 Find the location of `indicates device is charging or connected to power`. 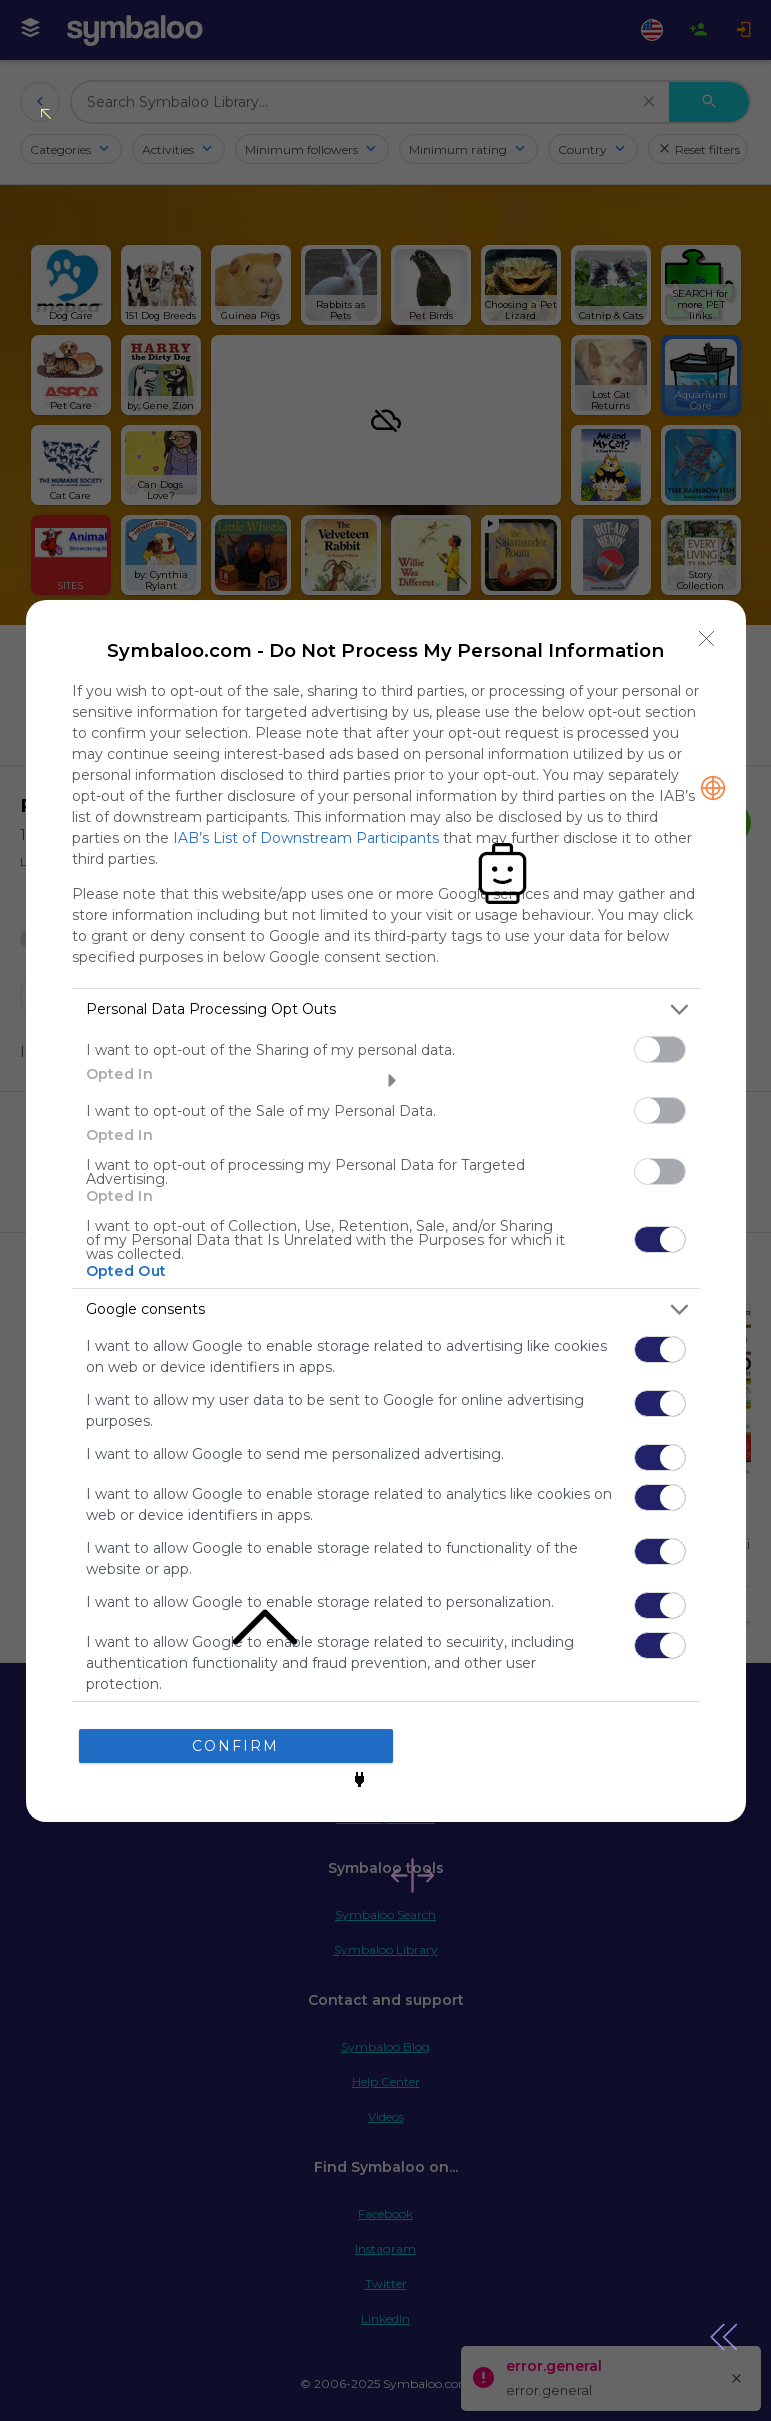

indicates device is charging or connected to power is located at coordinates (359, 1779).